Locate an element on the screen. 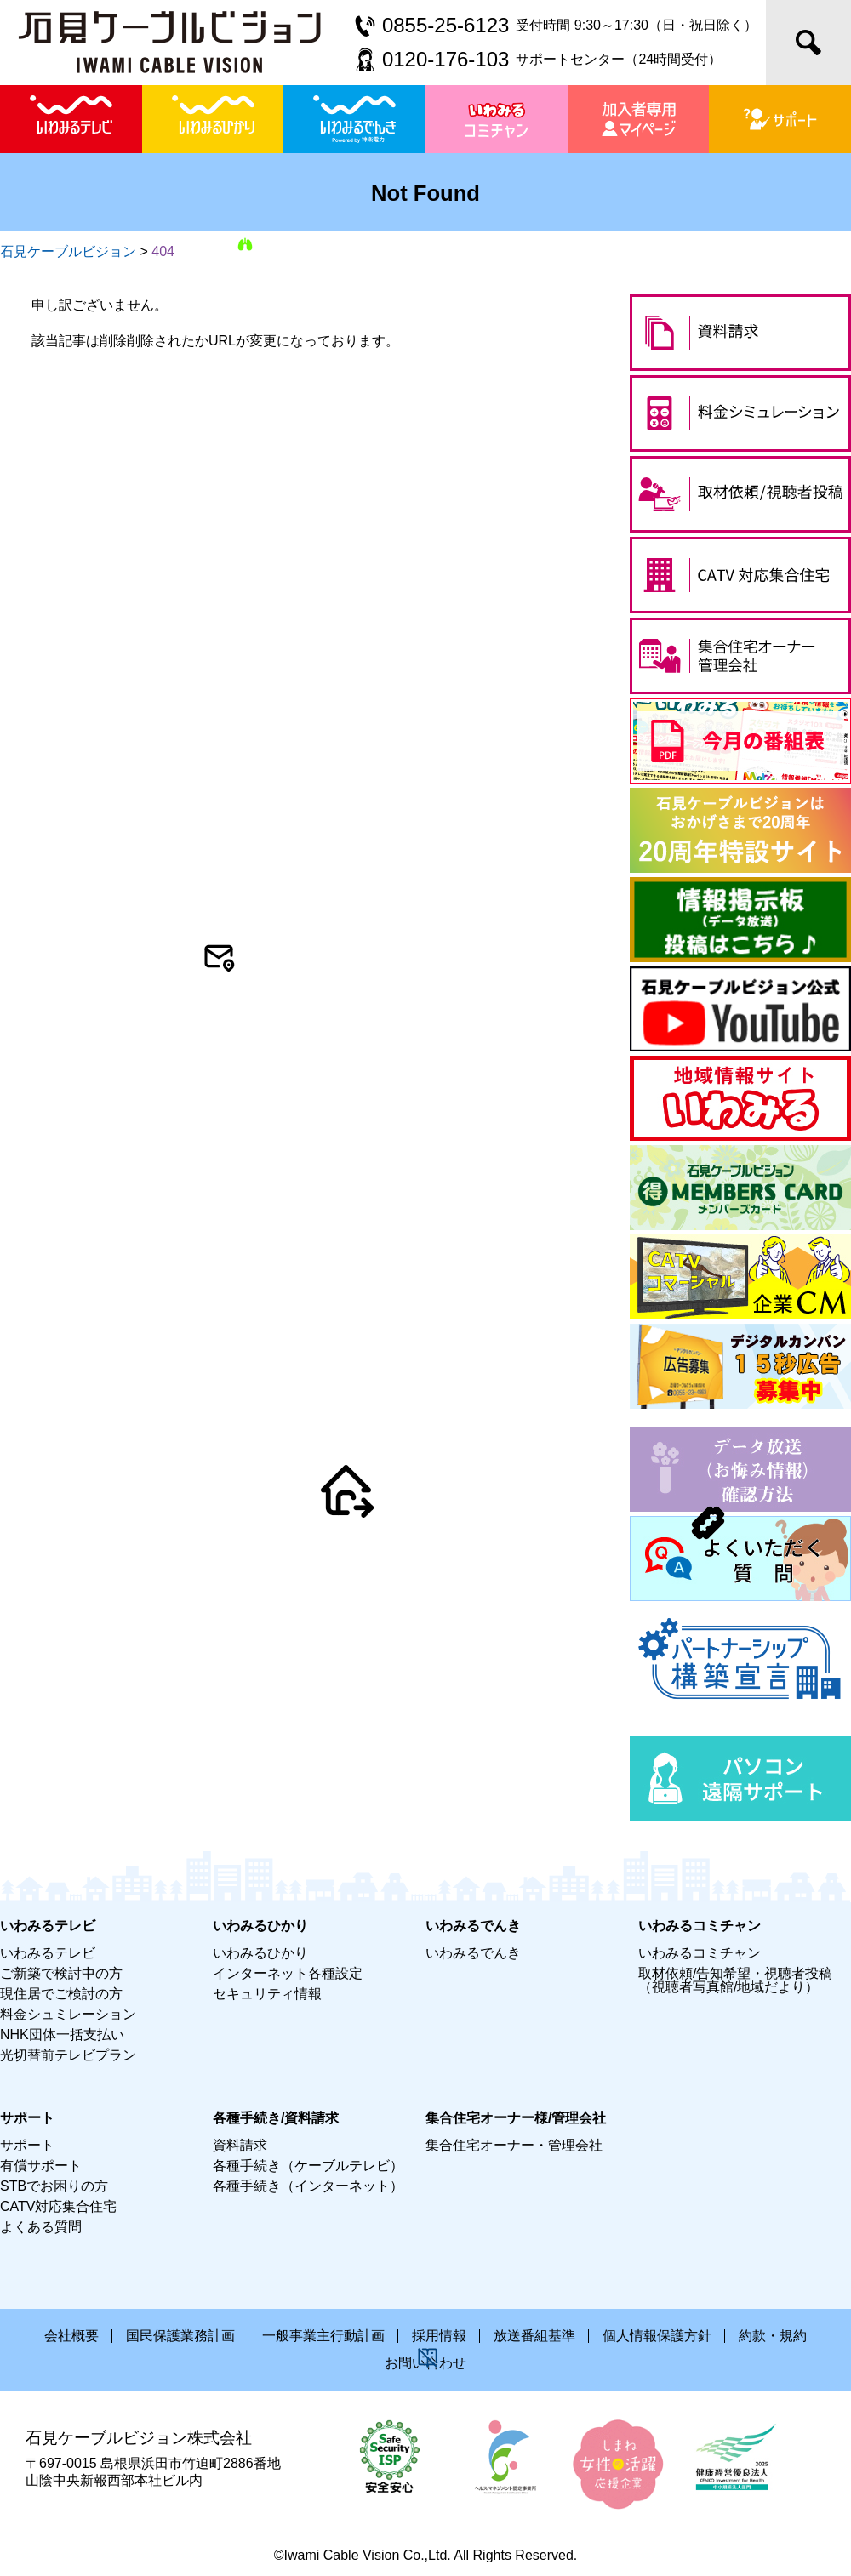  access respiratory health information is located at coordinates (245, 244).